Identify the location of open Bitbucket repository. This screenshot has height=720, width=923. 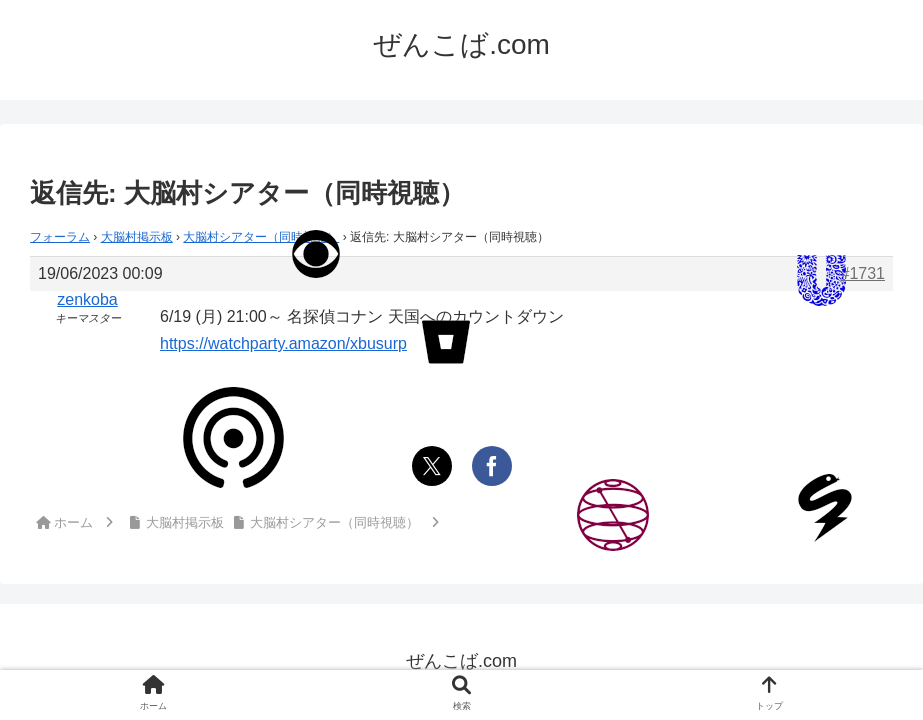
(446, 342).